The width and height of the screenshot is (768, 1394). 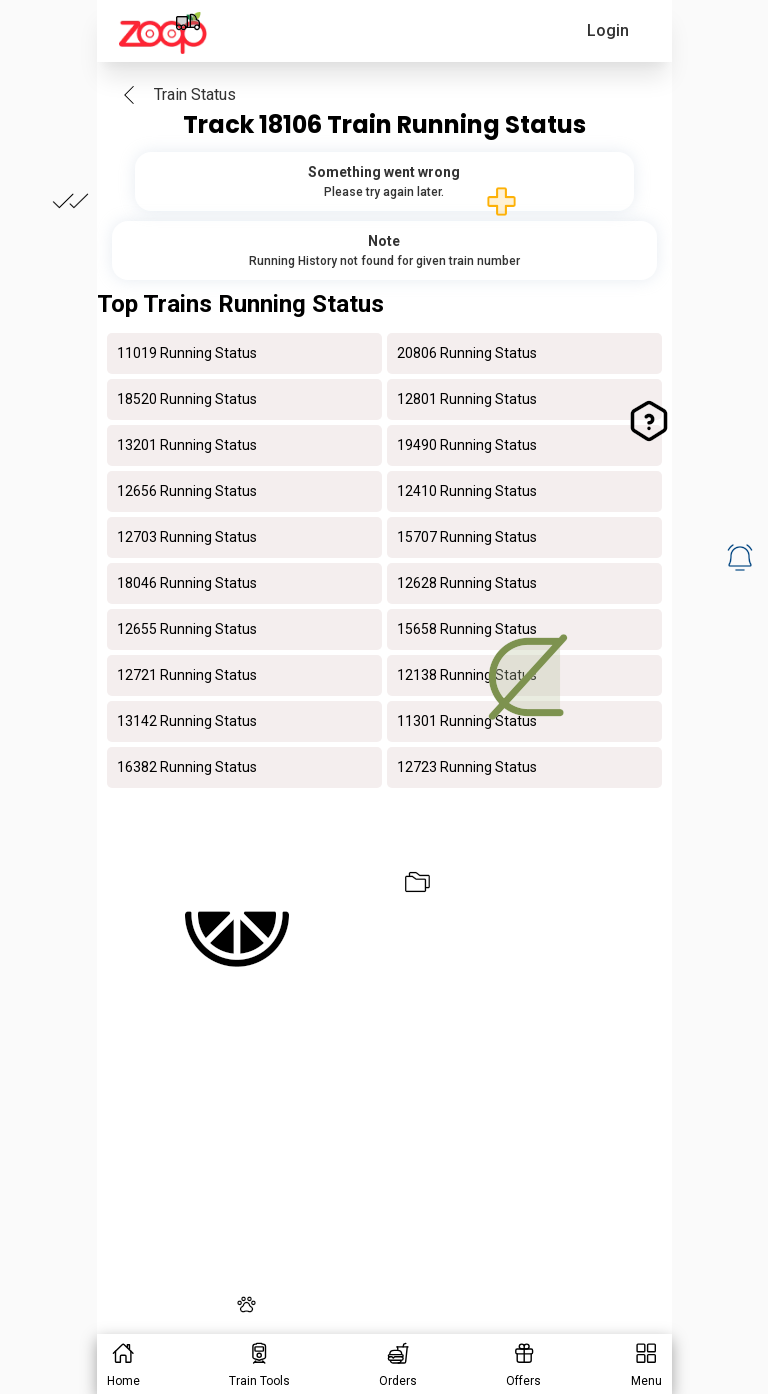 I want to click on browse all folders, so click(x=417, y=882).